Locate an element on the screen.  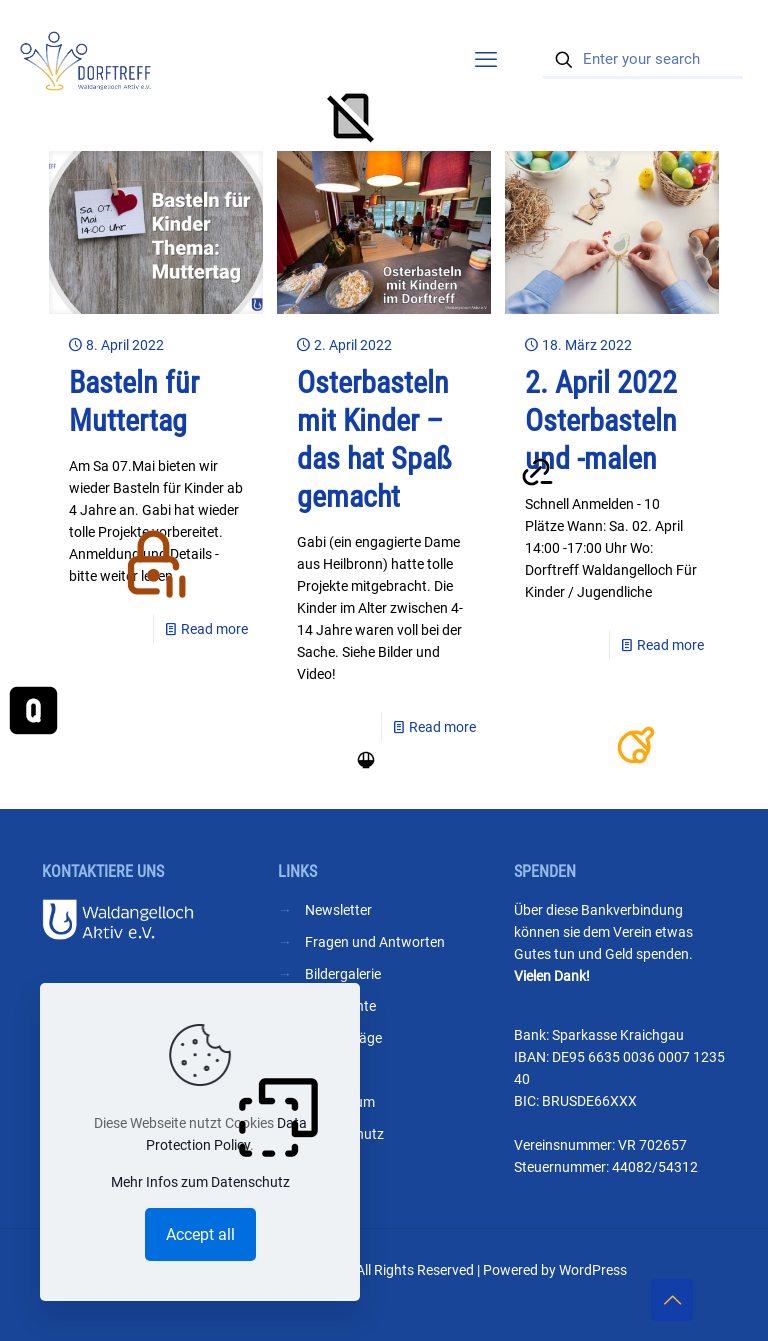
access table tennis or ping pong game is located at coordinates (636, 745).